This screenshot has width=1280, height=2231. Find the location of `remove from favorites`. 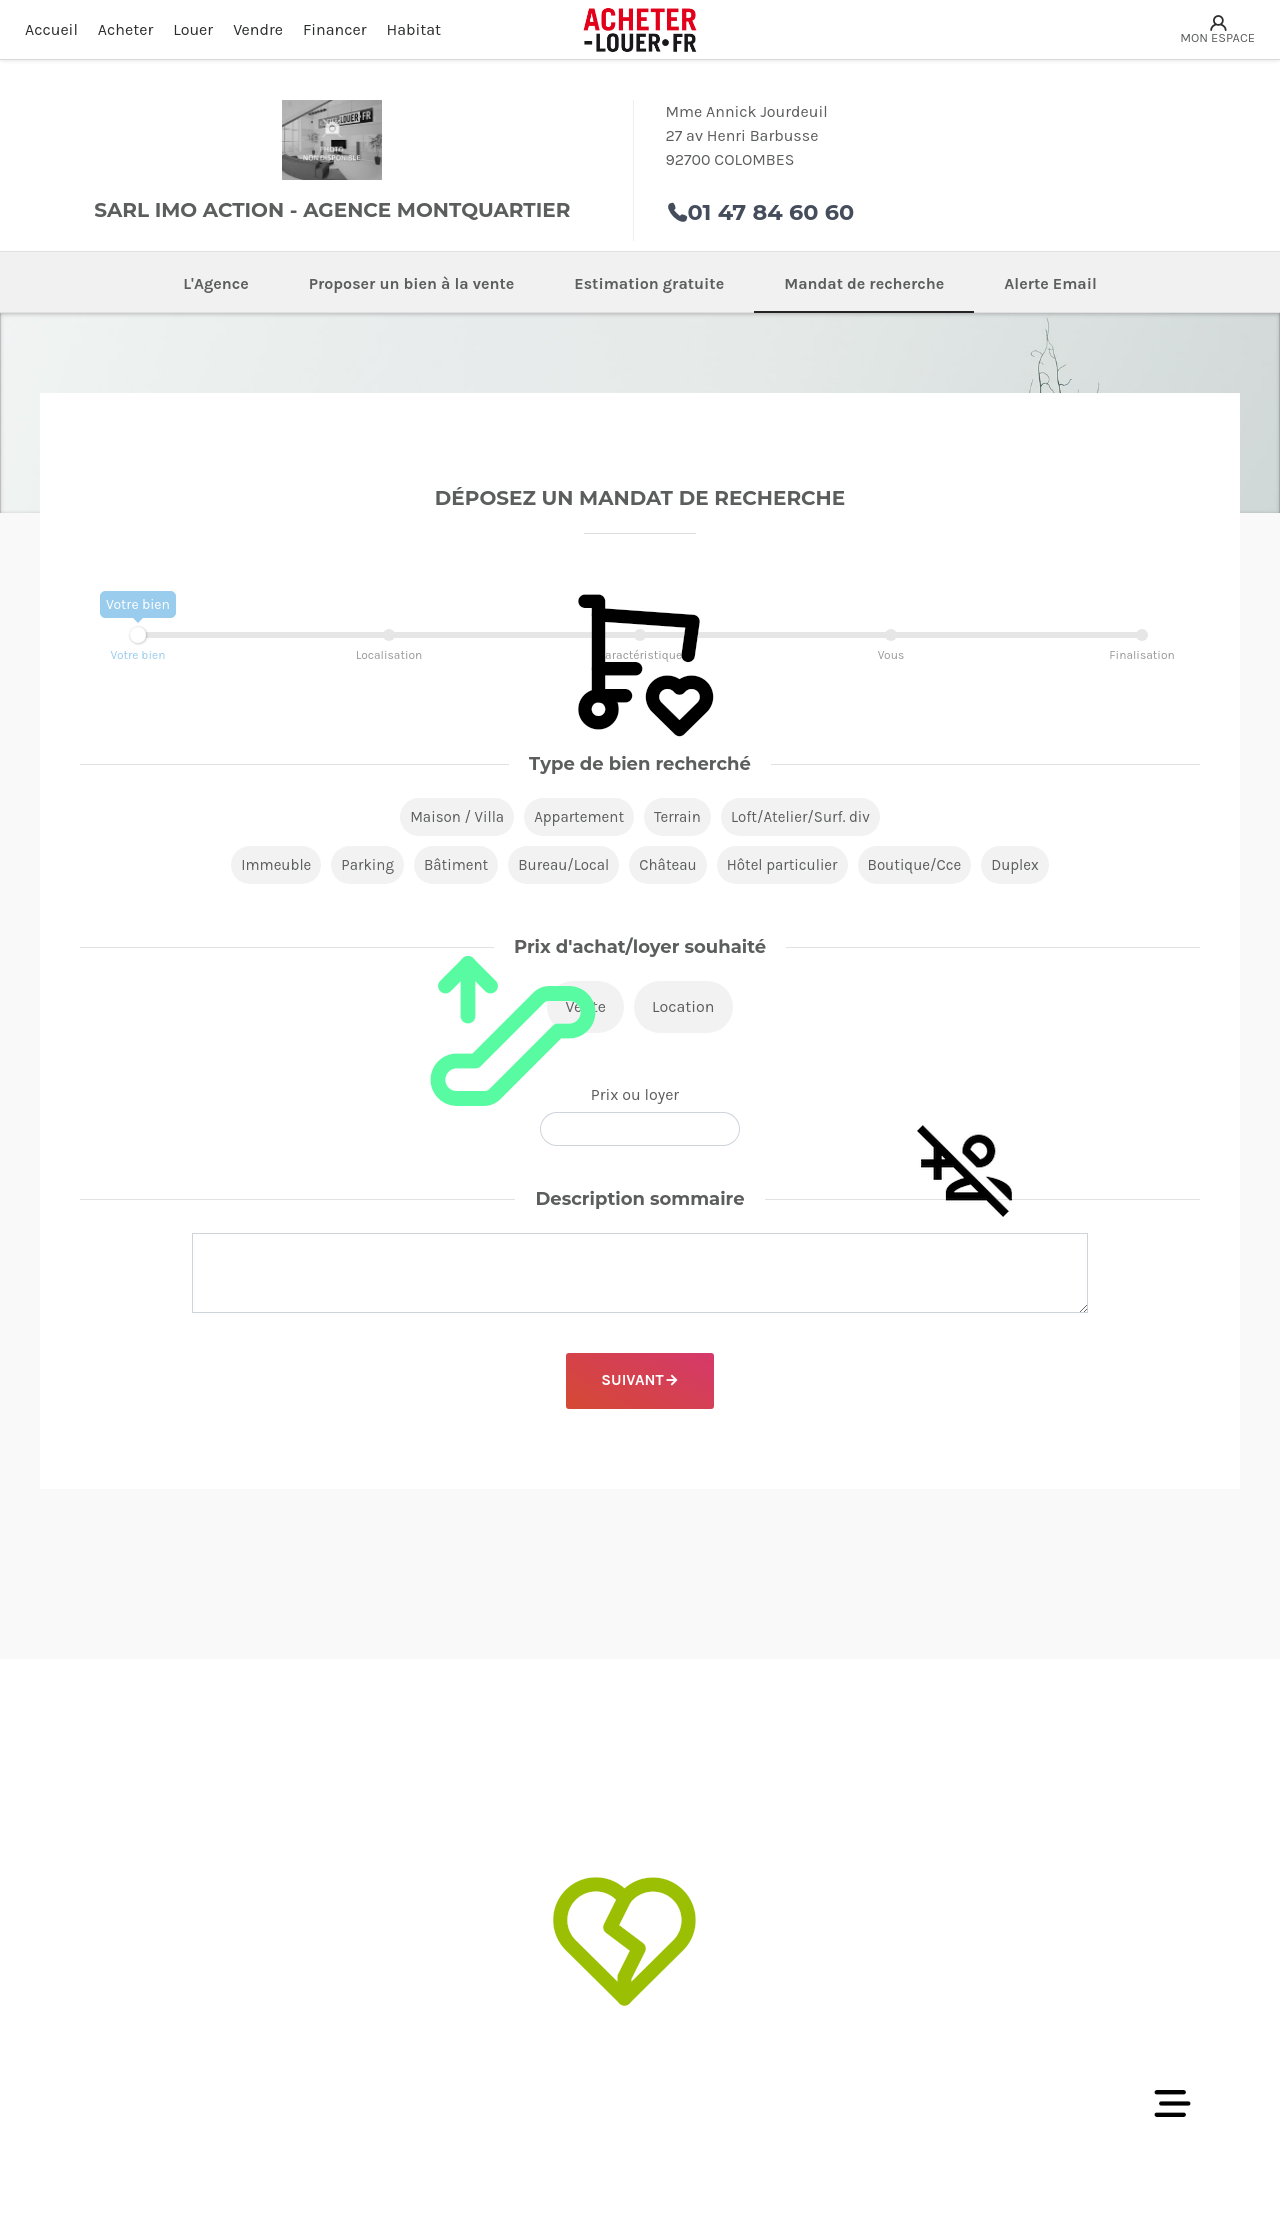

remove from favorites is located at coordinates (624, 1941).